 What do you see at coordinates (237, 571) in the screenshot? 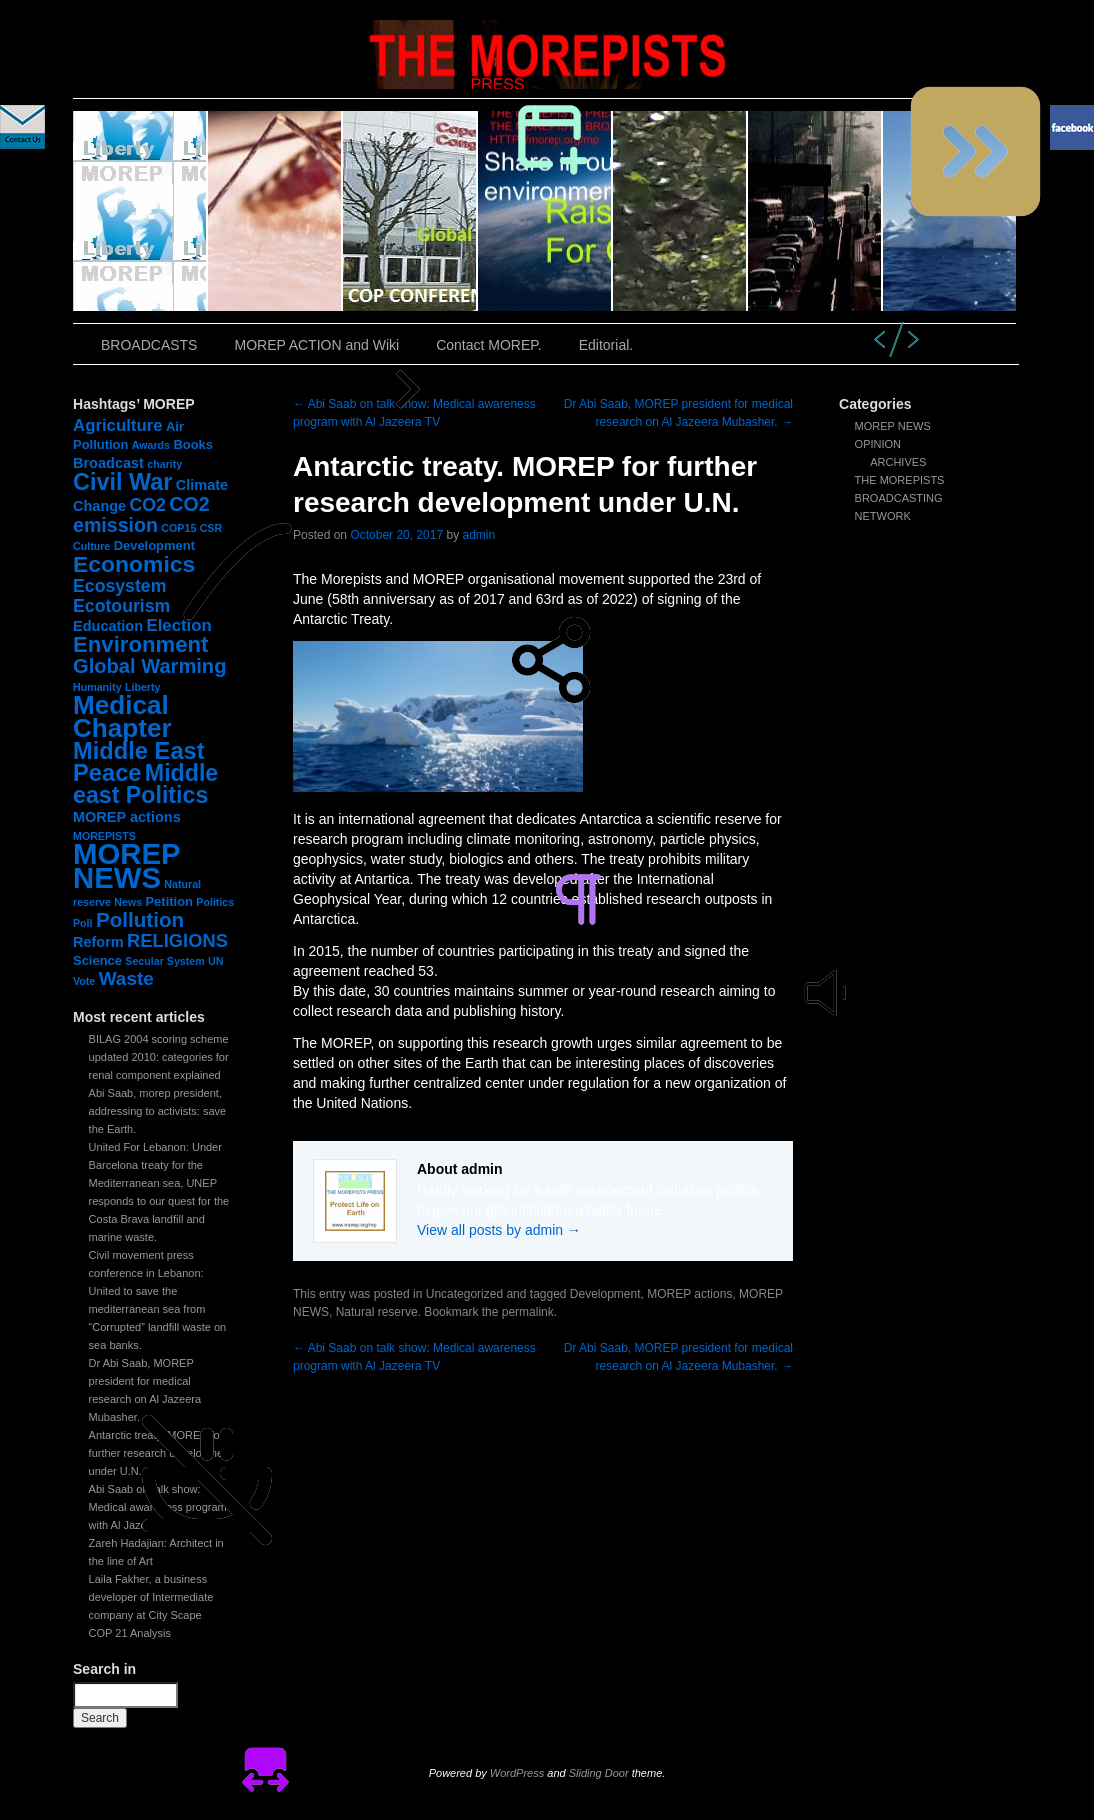
I see `apply ease-out animation timing` at bounding box center [237, 571].